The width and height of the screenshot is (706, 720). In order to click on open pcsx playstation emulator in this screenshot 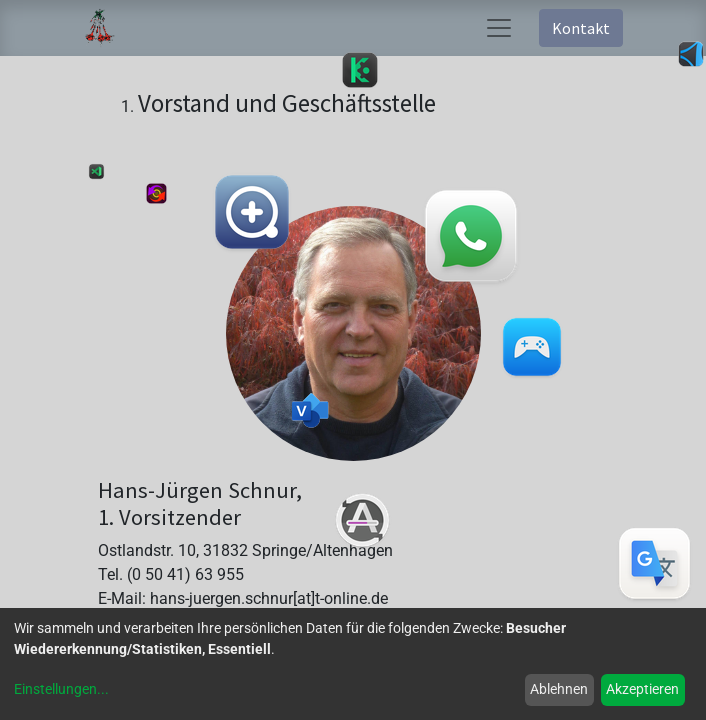, I will do `click(532, 347)`.